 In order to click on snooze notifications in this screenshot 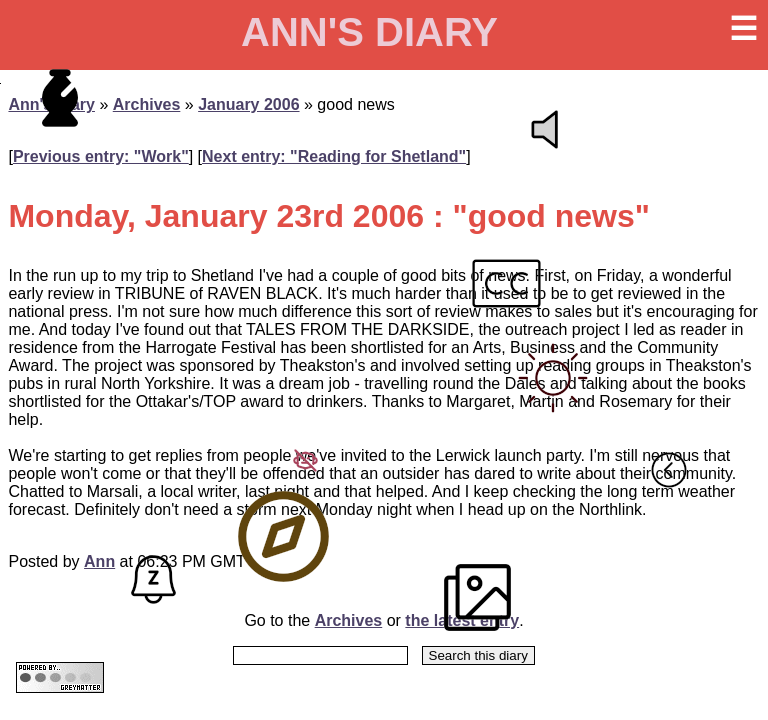, I will do `click(153, 579)`.